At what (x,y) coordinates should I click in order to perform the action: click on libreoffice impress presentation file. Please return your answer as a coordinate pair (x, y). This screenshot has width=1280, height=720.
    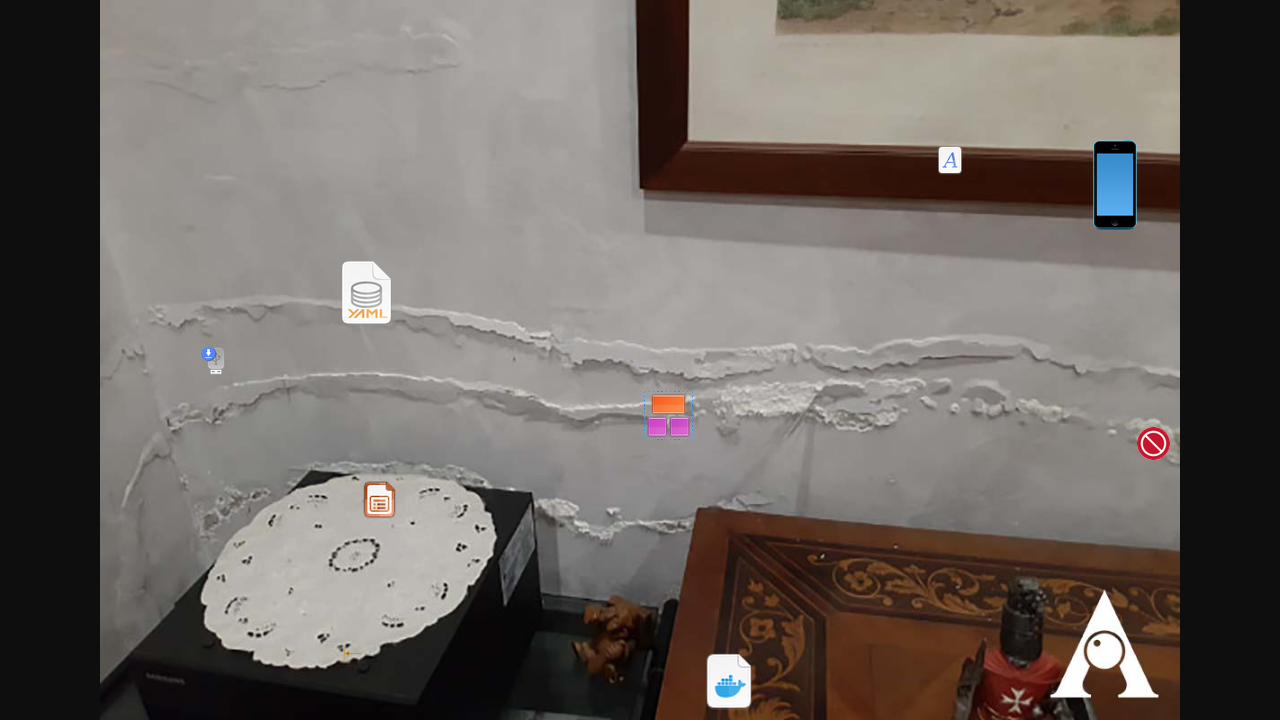
    Looking at the image, I should click on (379, 499).